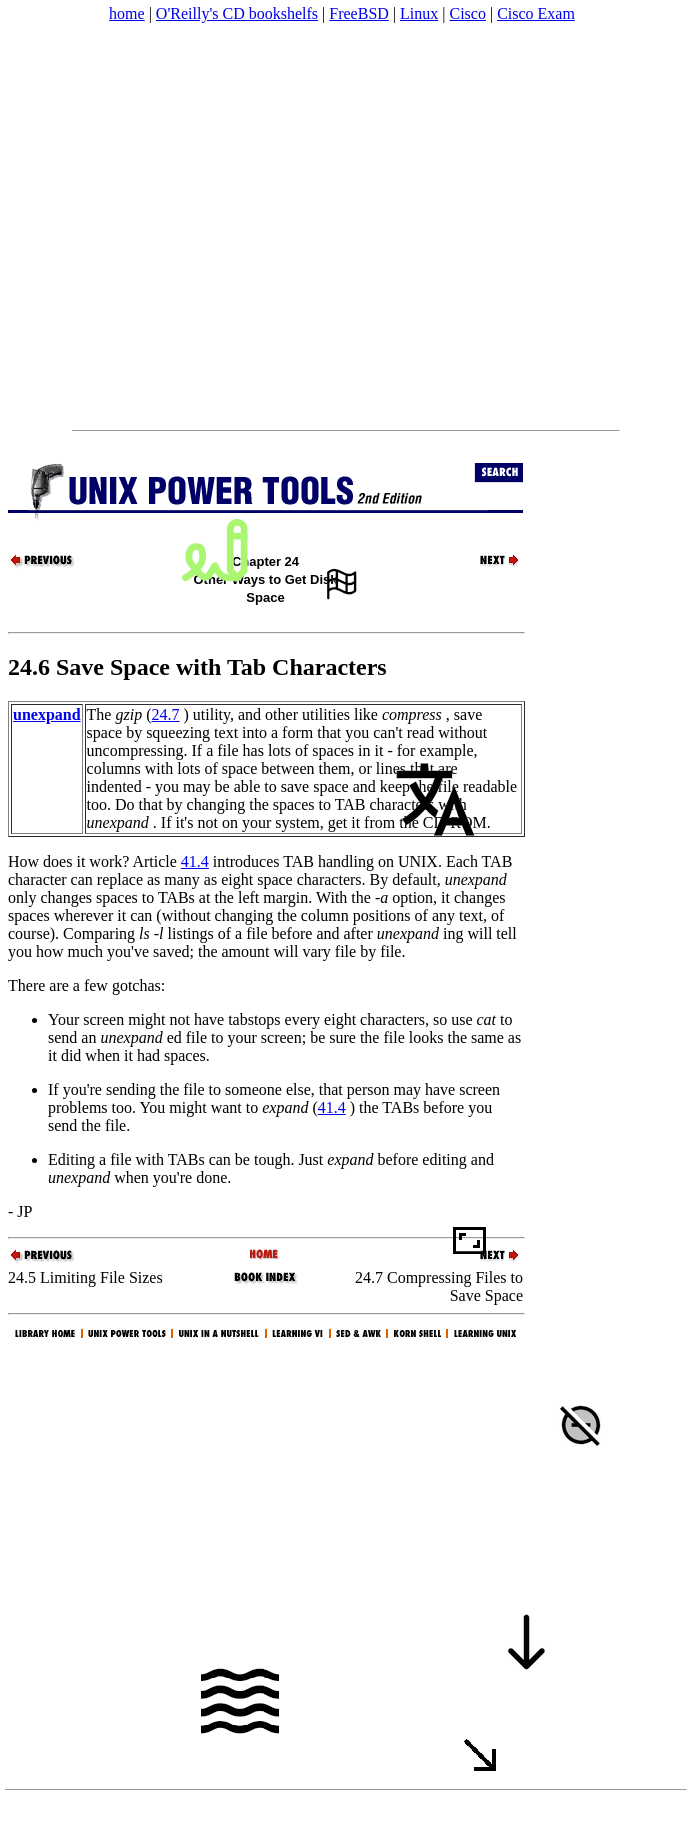 Image resolution: width=692 pixels, height=1821 pixels. Describe the element at coordinates (481, 1756) in the screenshot. I see `navigate to the bottom-right section` at that location.